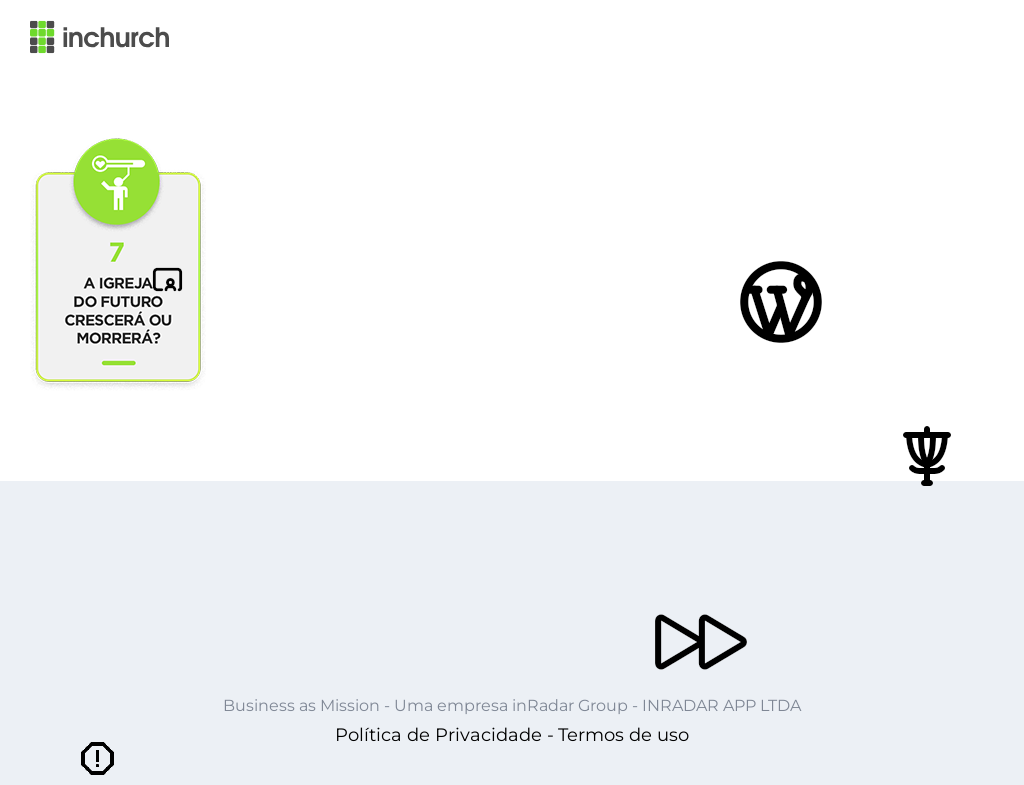 This screenshot has width=1024, height=785. I want to click on access teaching or presentation tools, so click(167, 279).